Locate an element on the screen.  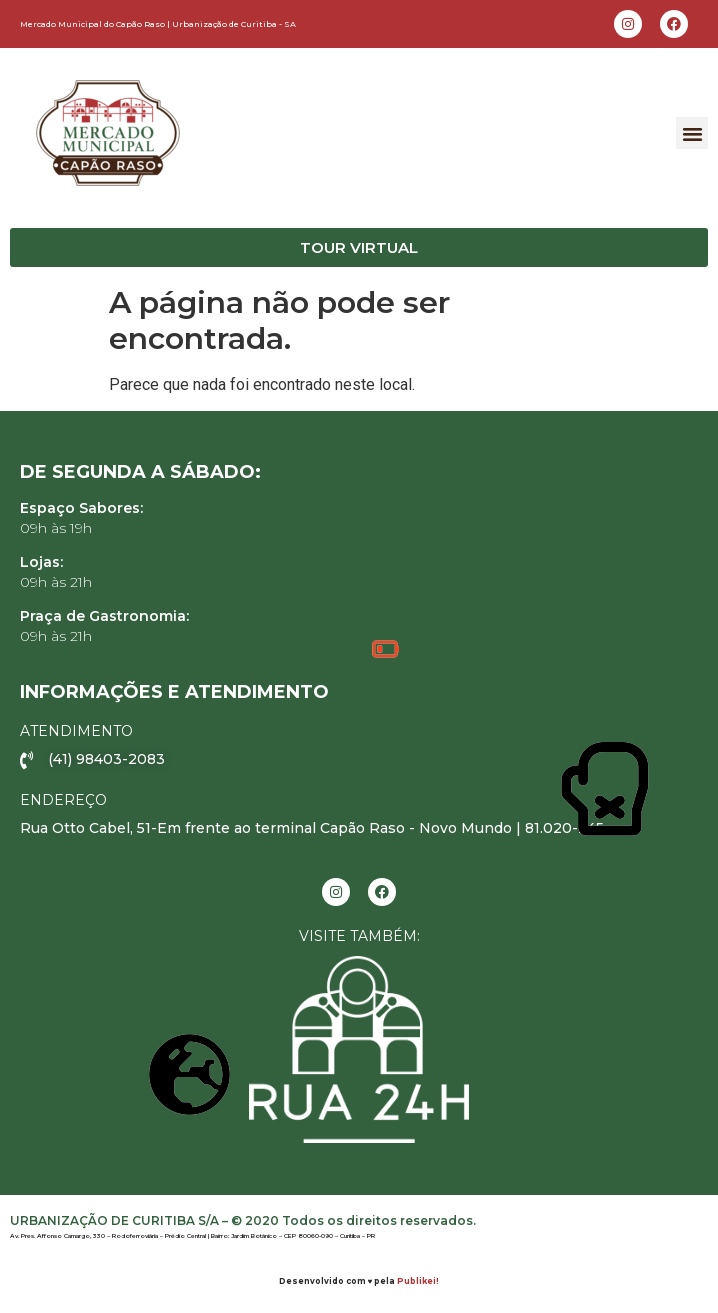
access boxing or combat sports content is located at coordinates (606, 790).